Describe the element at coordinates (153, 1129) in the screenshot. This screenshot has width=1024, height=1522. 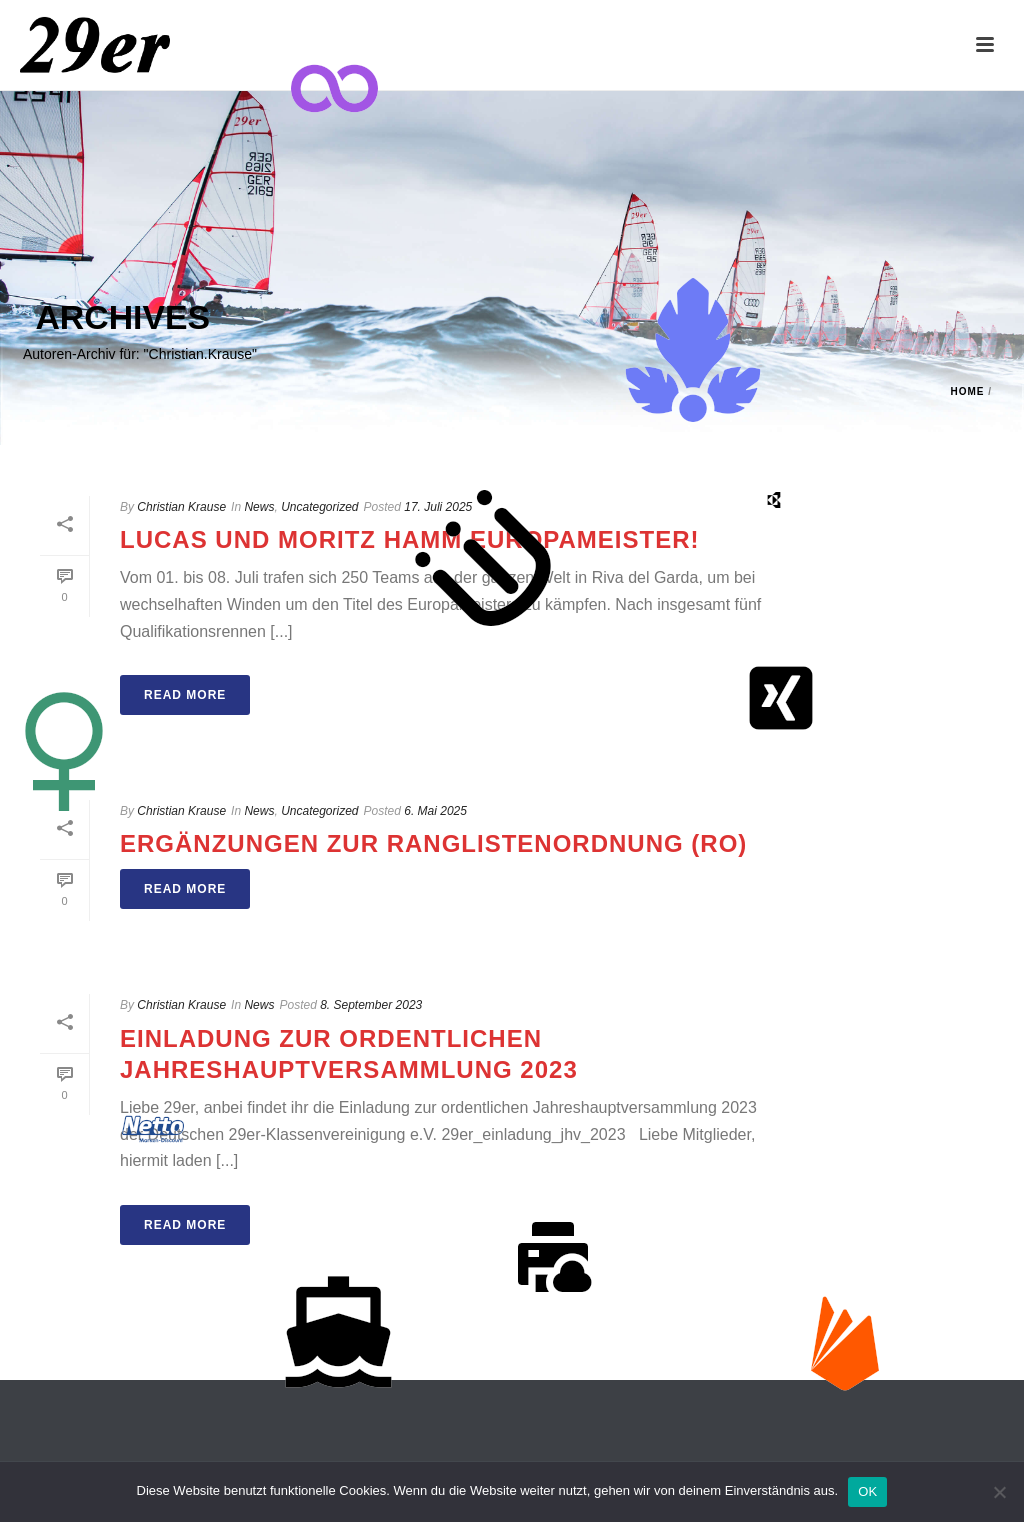
I see `open the Netto Marken-Discount app` at that location.